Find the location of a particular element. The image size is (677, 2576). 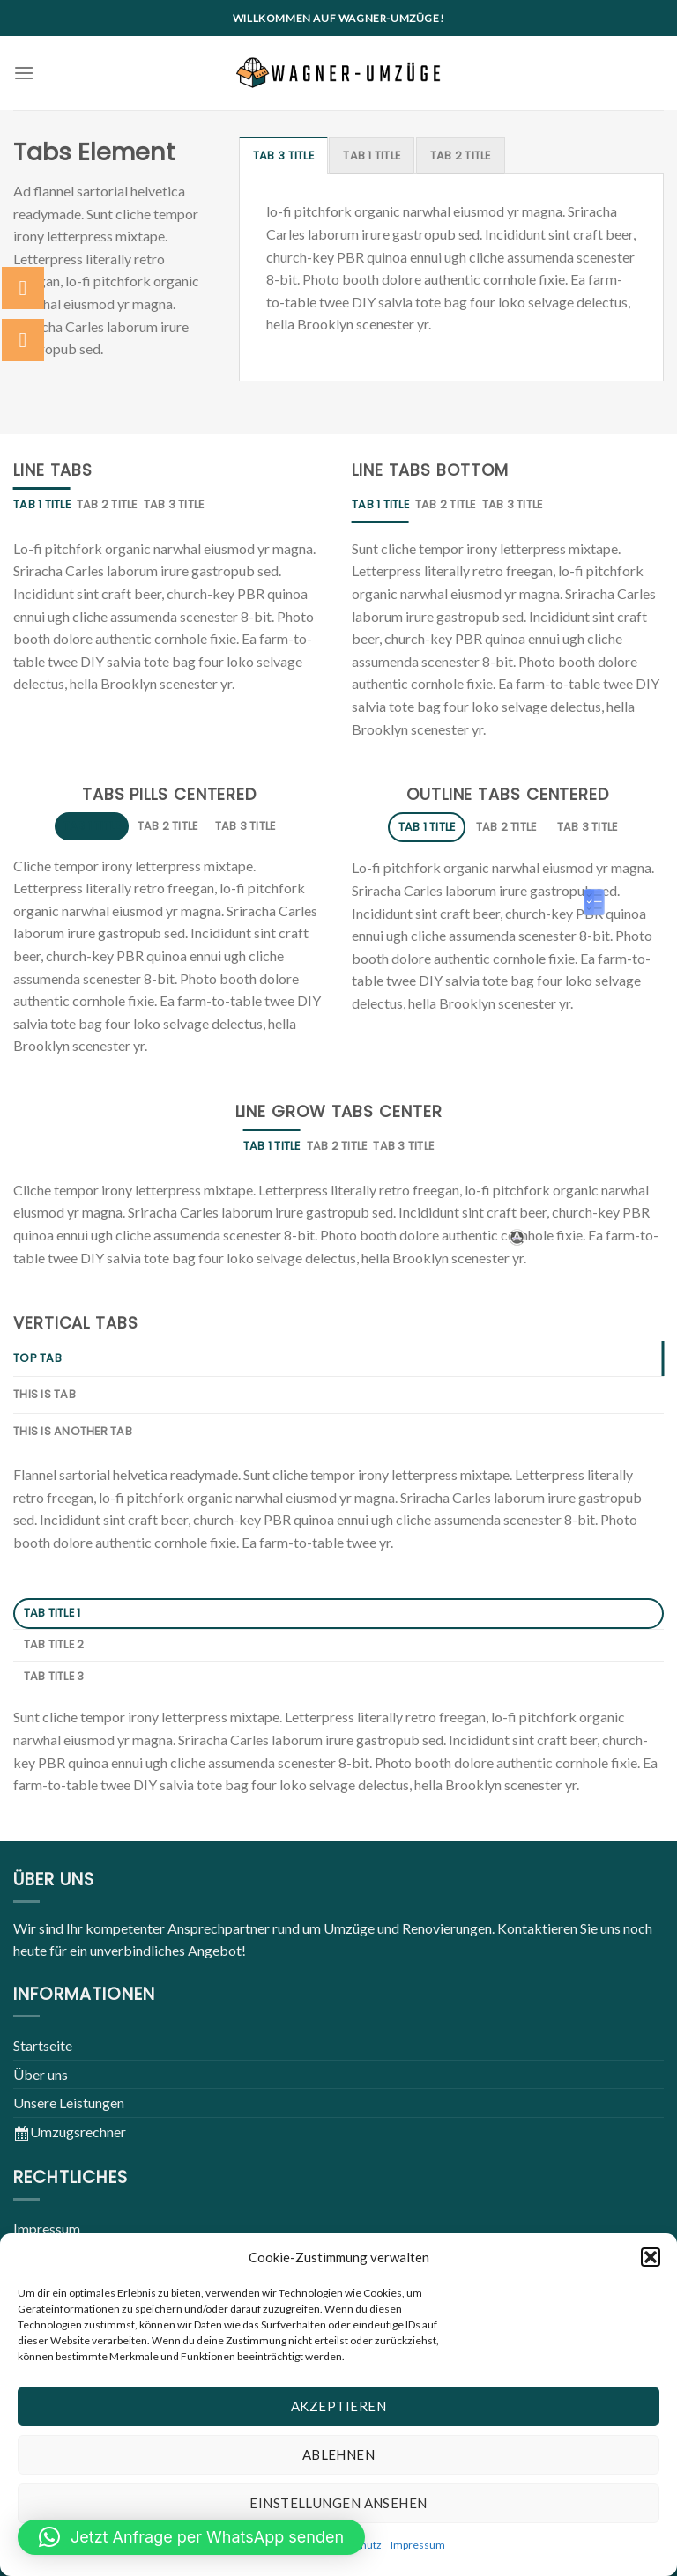

check for available software updates is located at coordinates (517, 1237).